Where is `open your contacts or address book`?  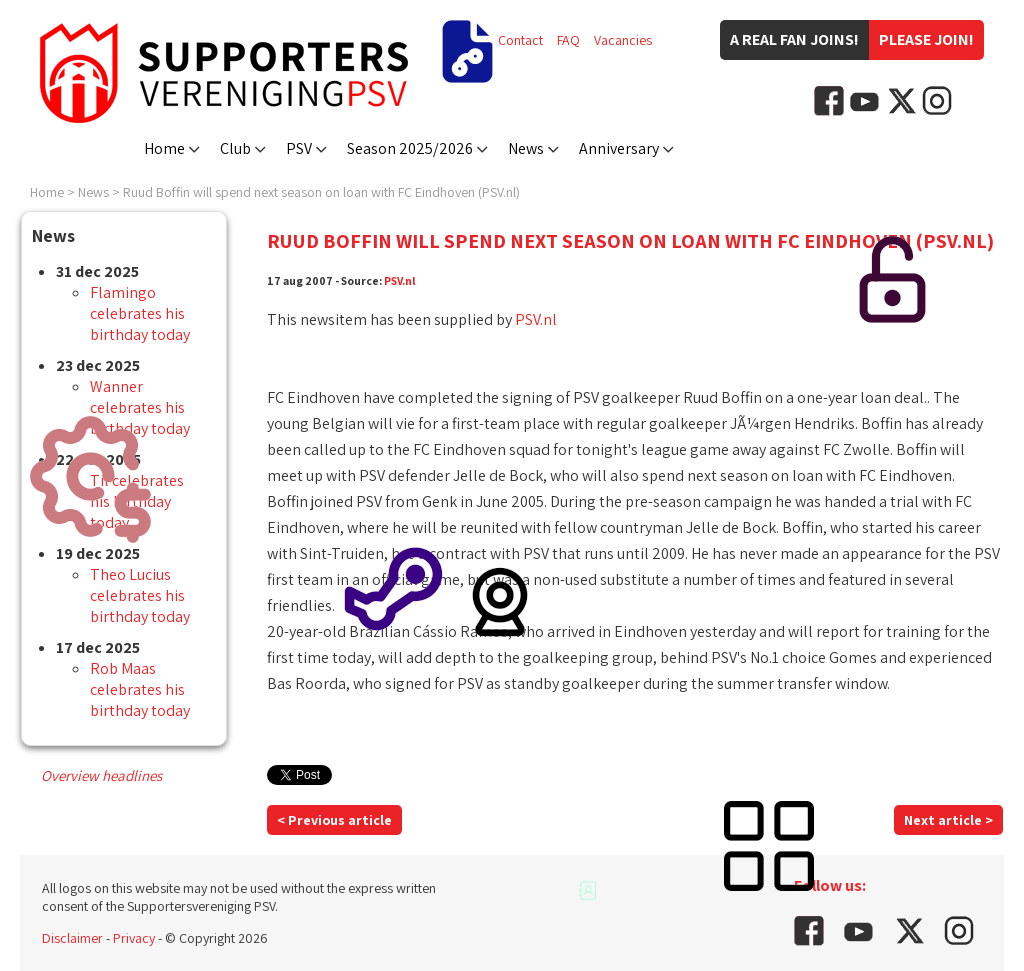 open your contacts or address book is located at coordinates (587, 890).